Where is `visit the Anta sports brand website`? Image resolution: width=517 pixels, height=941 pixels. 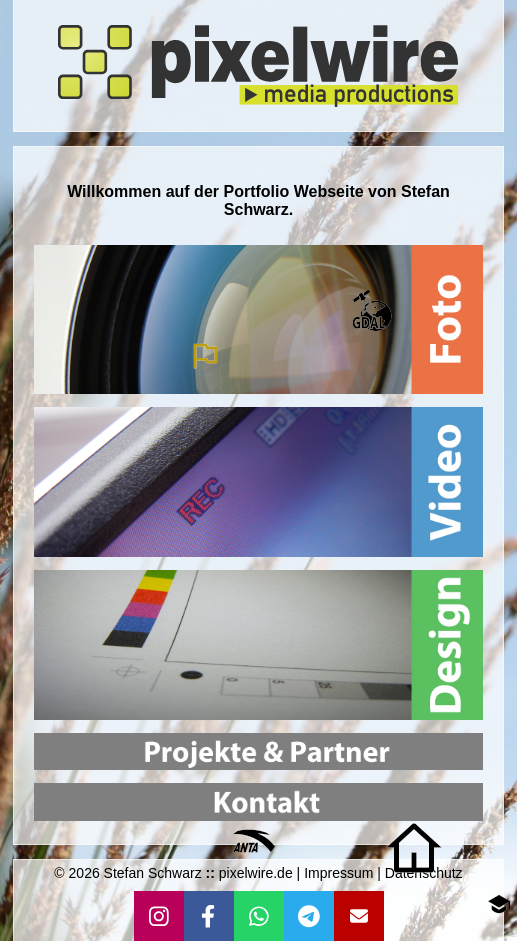
visit the Anta sports brand website is located at coordinates (254, 841).